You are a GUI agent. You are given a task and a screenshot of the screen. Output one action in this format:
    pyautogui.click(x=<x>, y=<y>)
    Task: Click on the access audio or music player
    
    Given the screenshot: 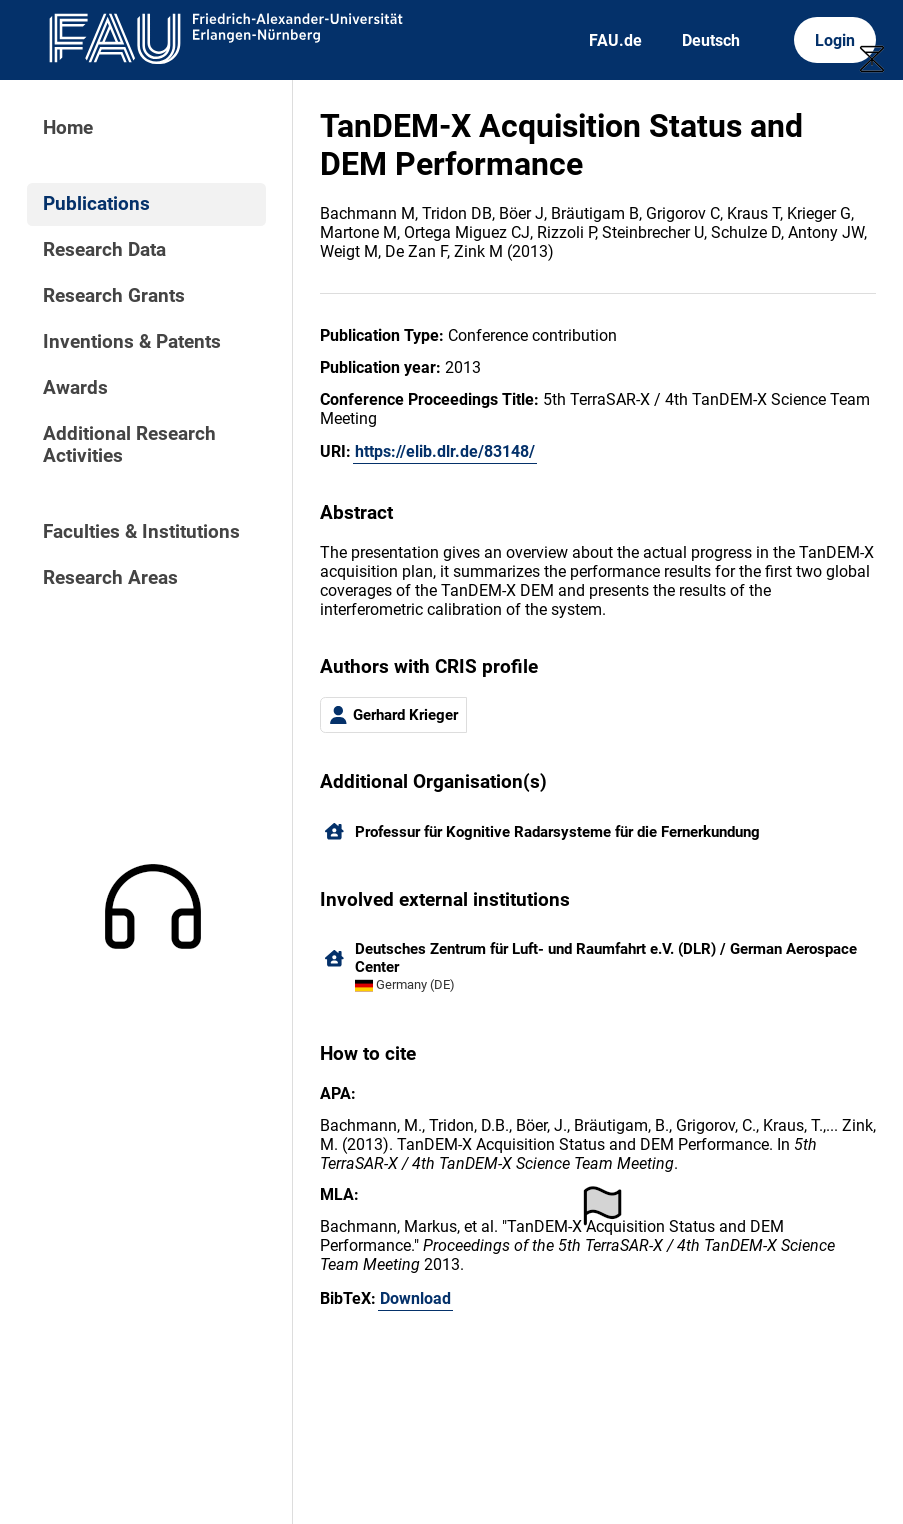 What is the action you would take?
    pyautogui.click(x=153, y=912)
    